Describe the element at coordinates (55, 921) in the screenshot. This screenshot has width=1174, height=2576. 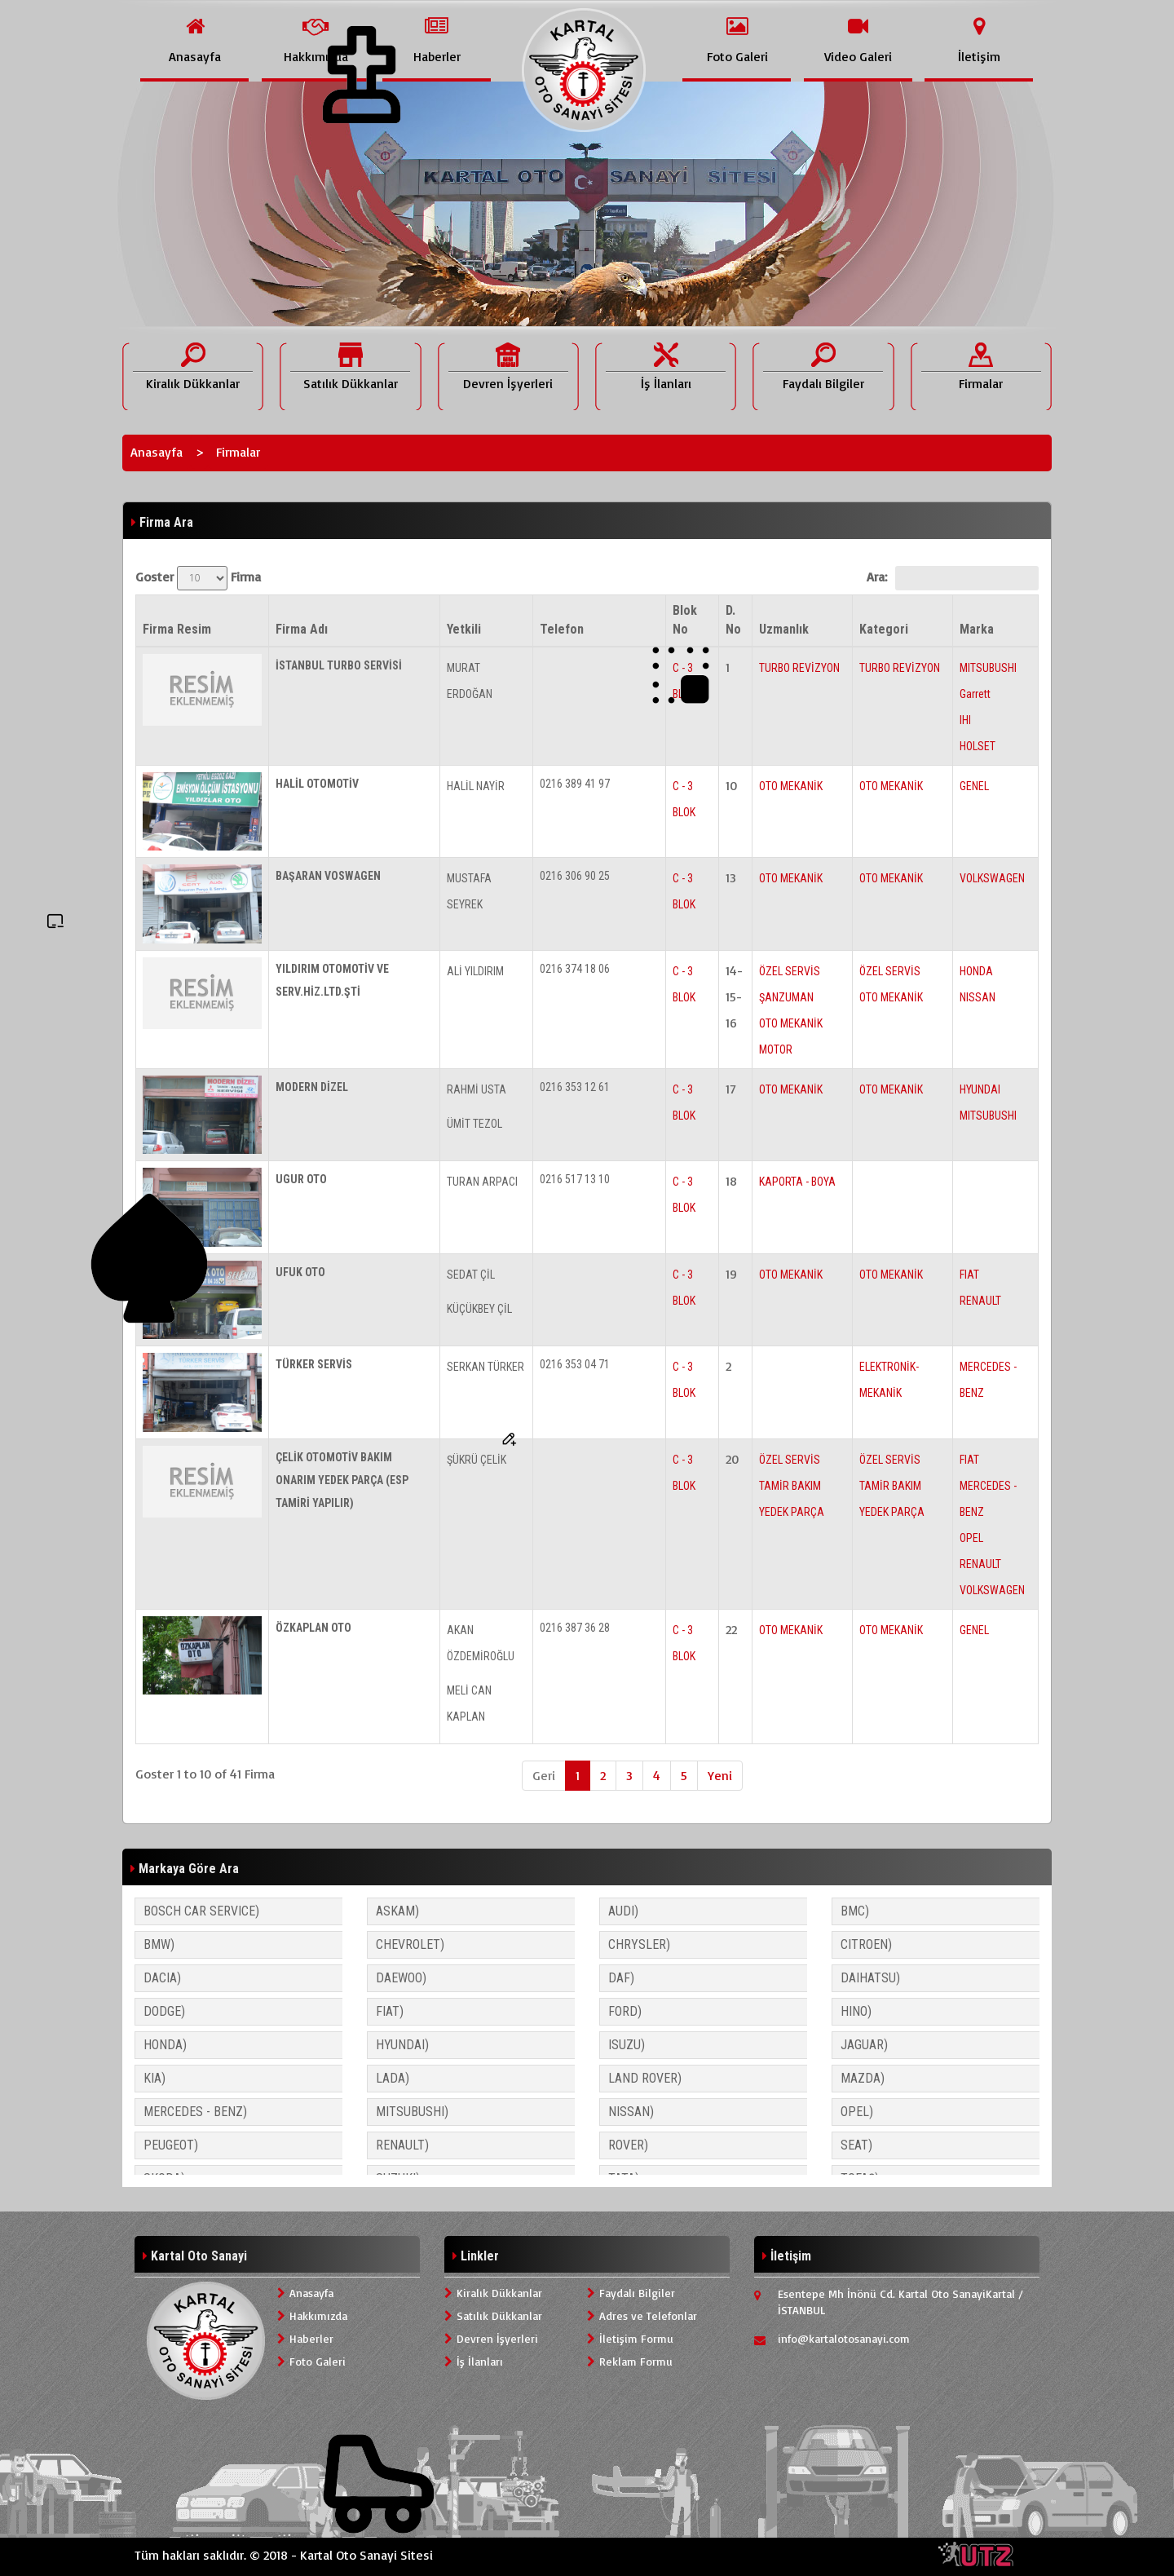
I see `remove a paired tablet device` at that location.